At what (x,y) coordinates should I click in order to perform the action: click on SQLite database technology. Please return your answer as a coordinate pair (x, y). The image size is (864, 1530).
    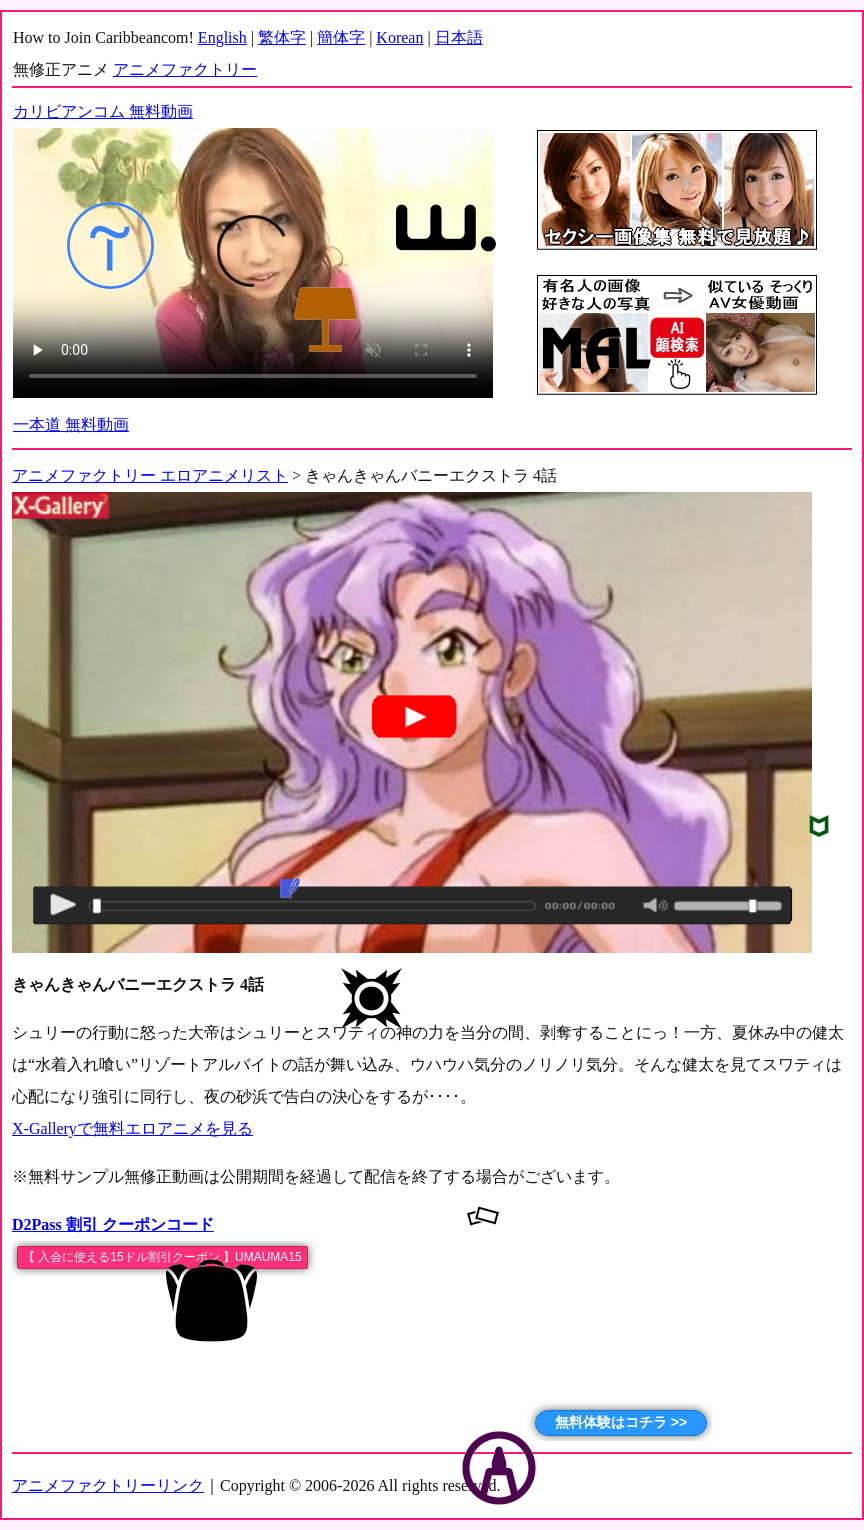
    Looking at the image, I should click on (290, 889).